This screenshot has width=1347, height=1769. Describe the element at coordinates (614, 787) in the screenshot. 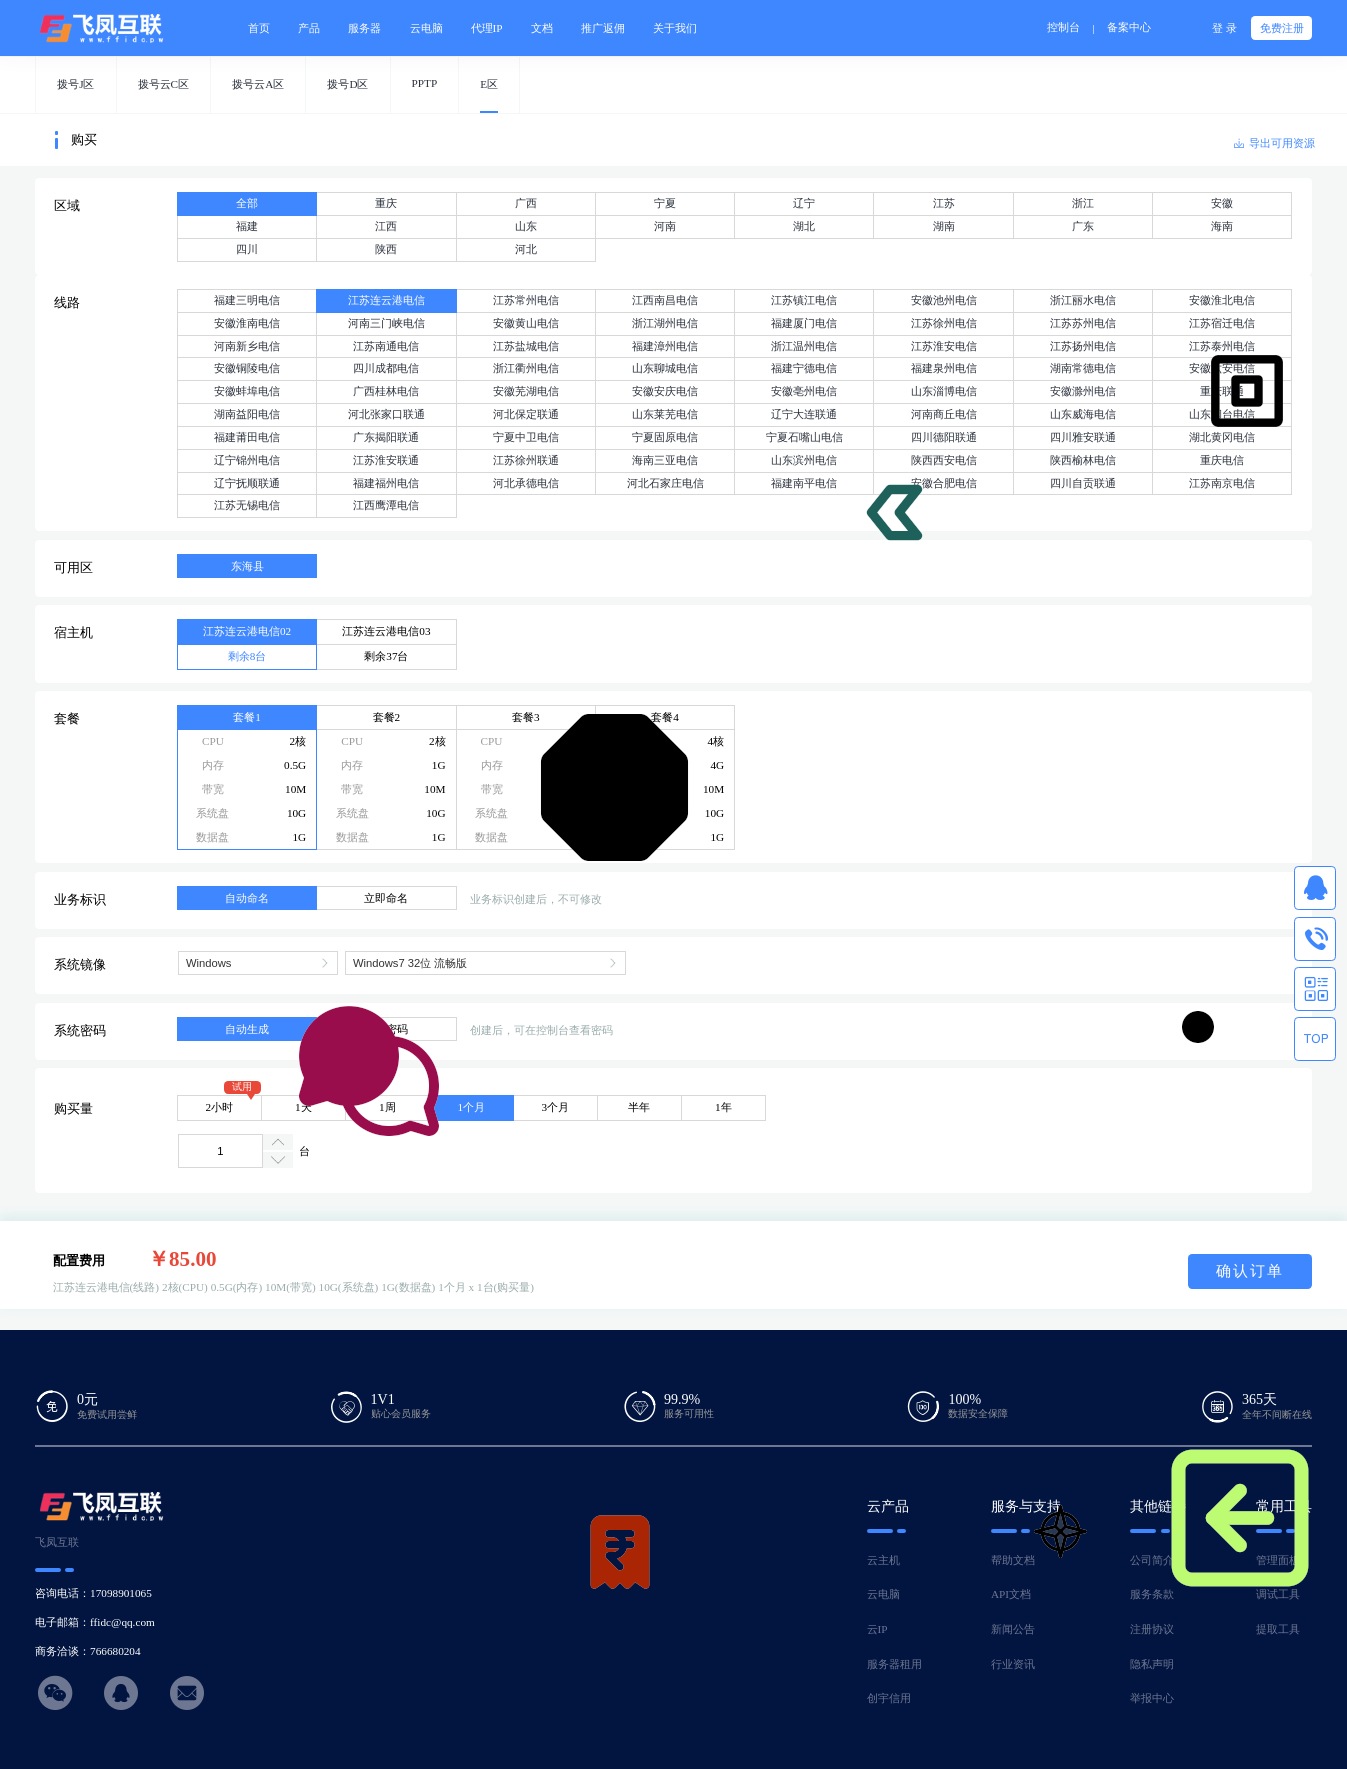

I see `indicates a stop or warning state` at that location.